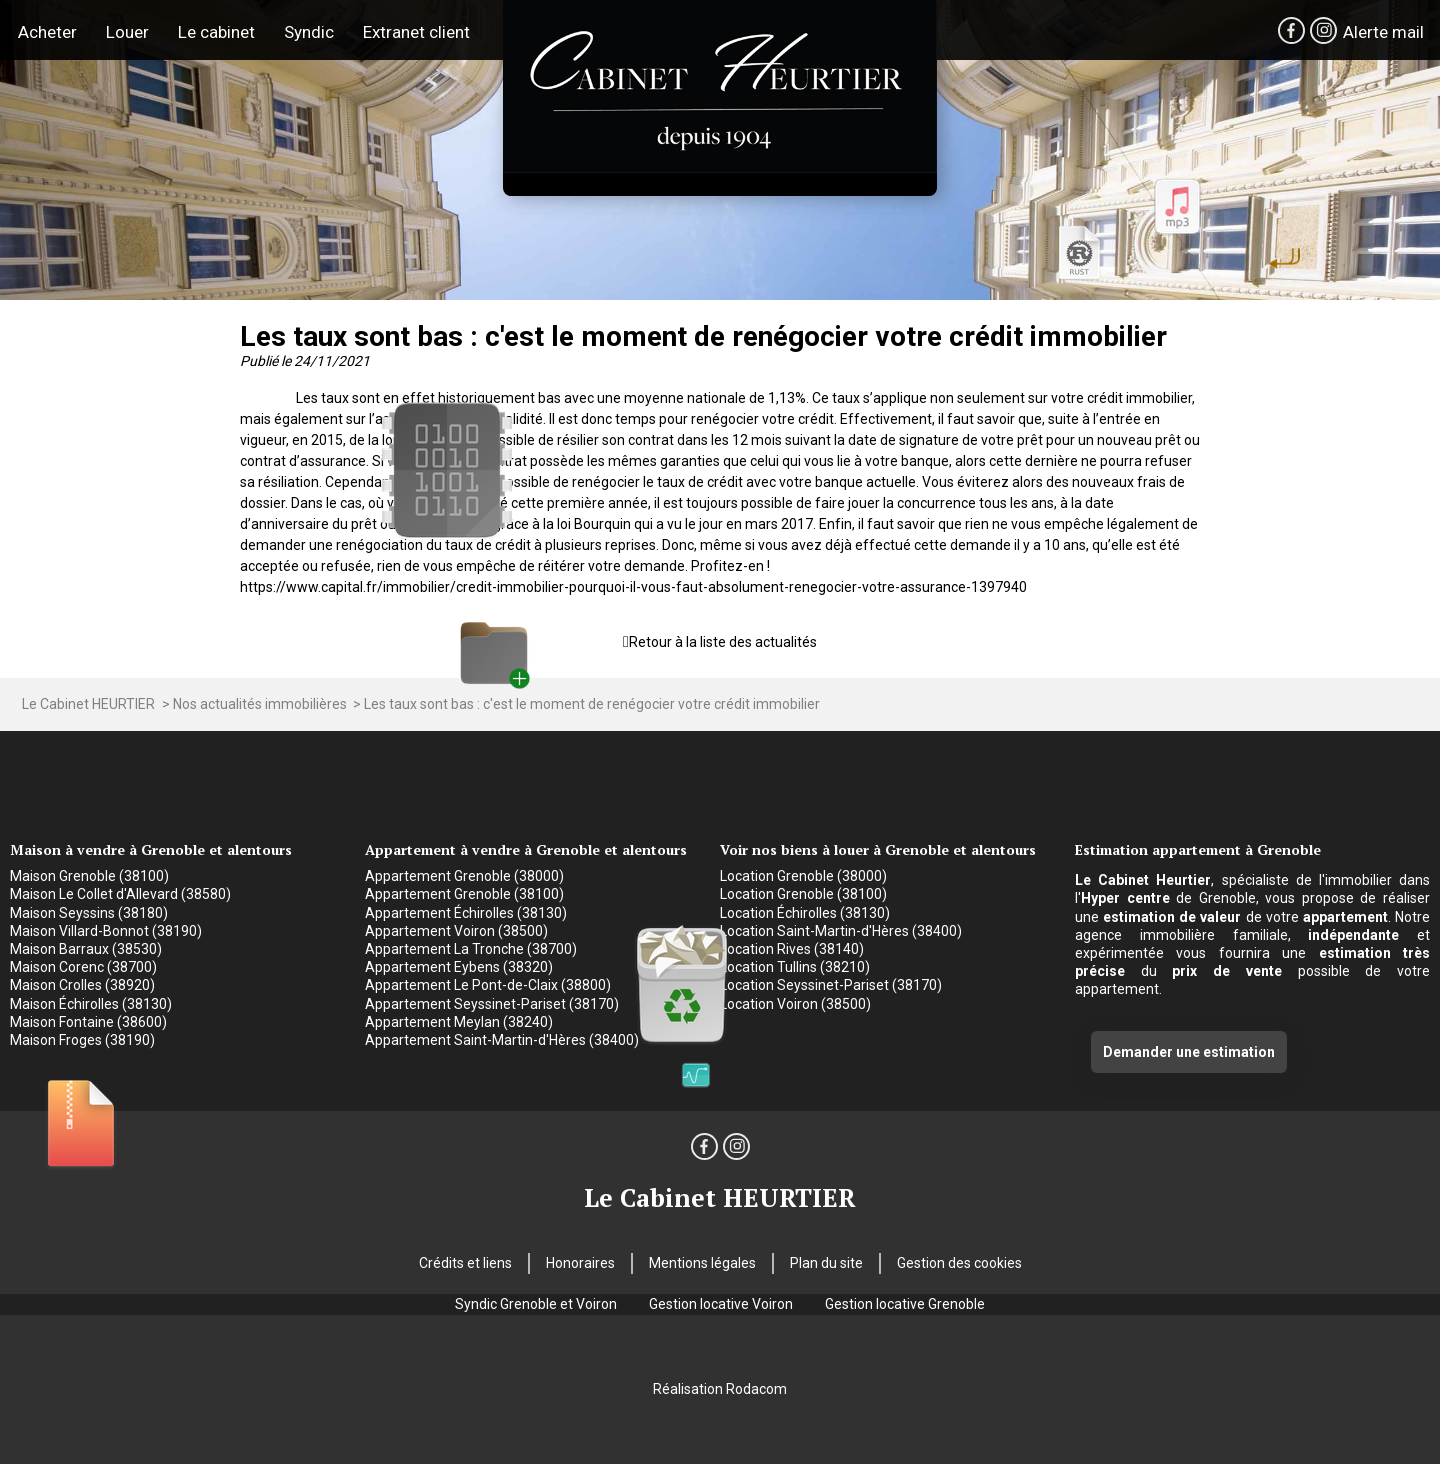  I want to click on view deleted files in trash, so click(682, 985).